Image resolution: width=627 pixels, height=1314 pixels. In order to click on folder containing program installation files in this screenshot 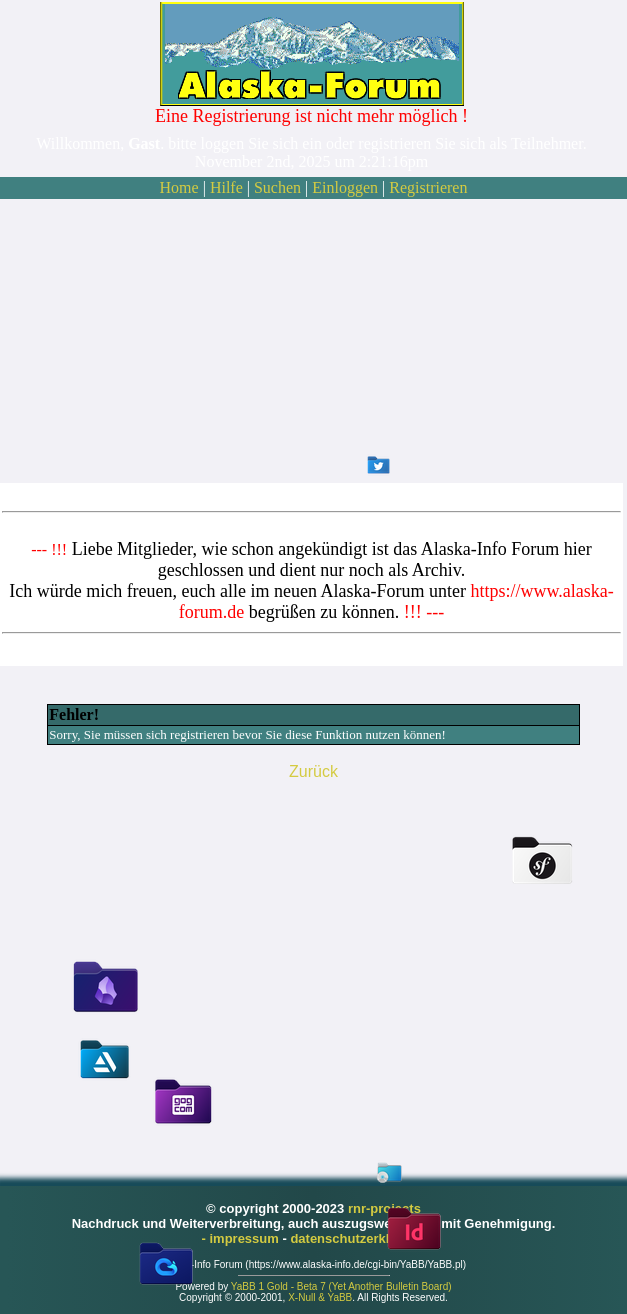, I will do `click(389, 1172)`.